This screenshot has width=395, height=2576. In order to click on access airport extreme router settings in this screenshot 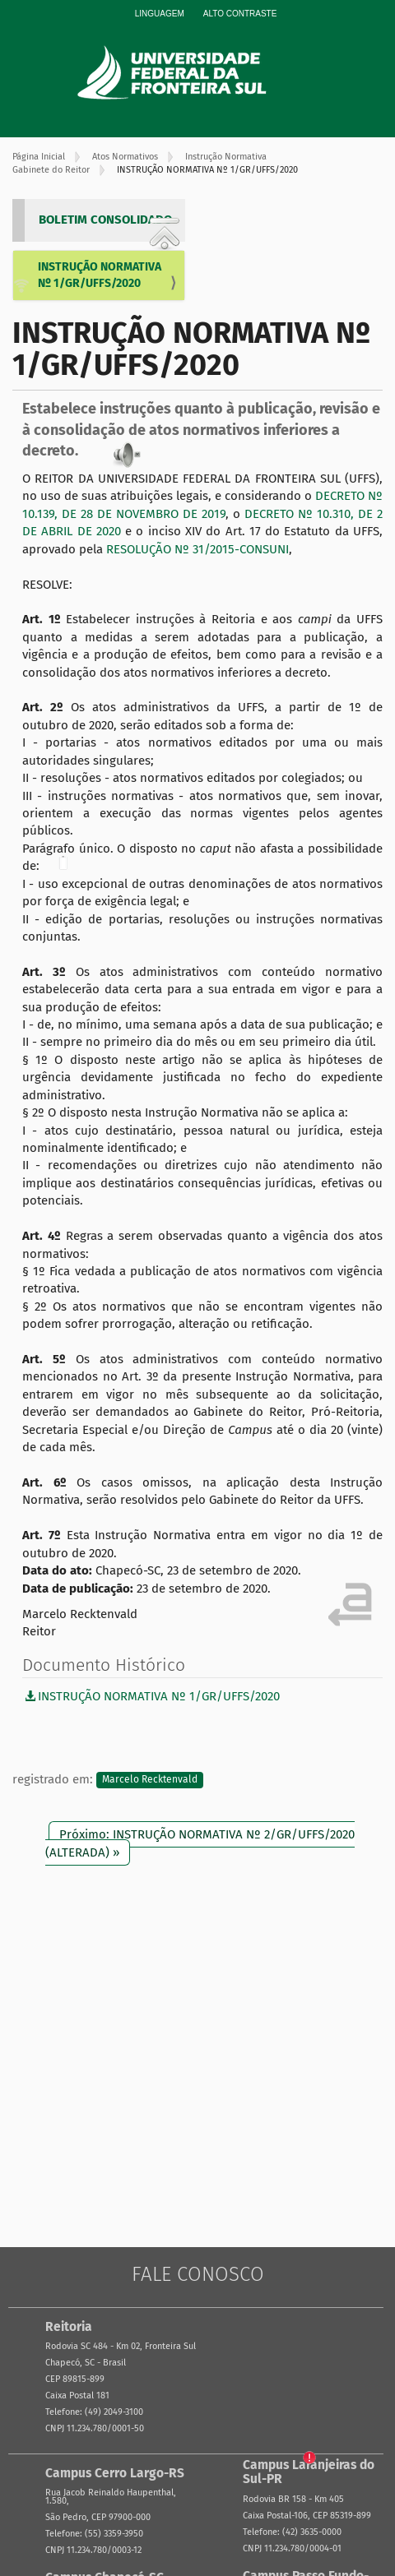, I will do `click(63, 863)`.